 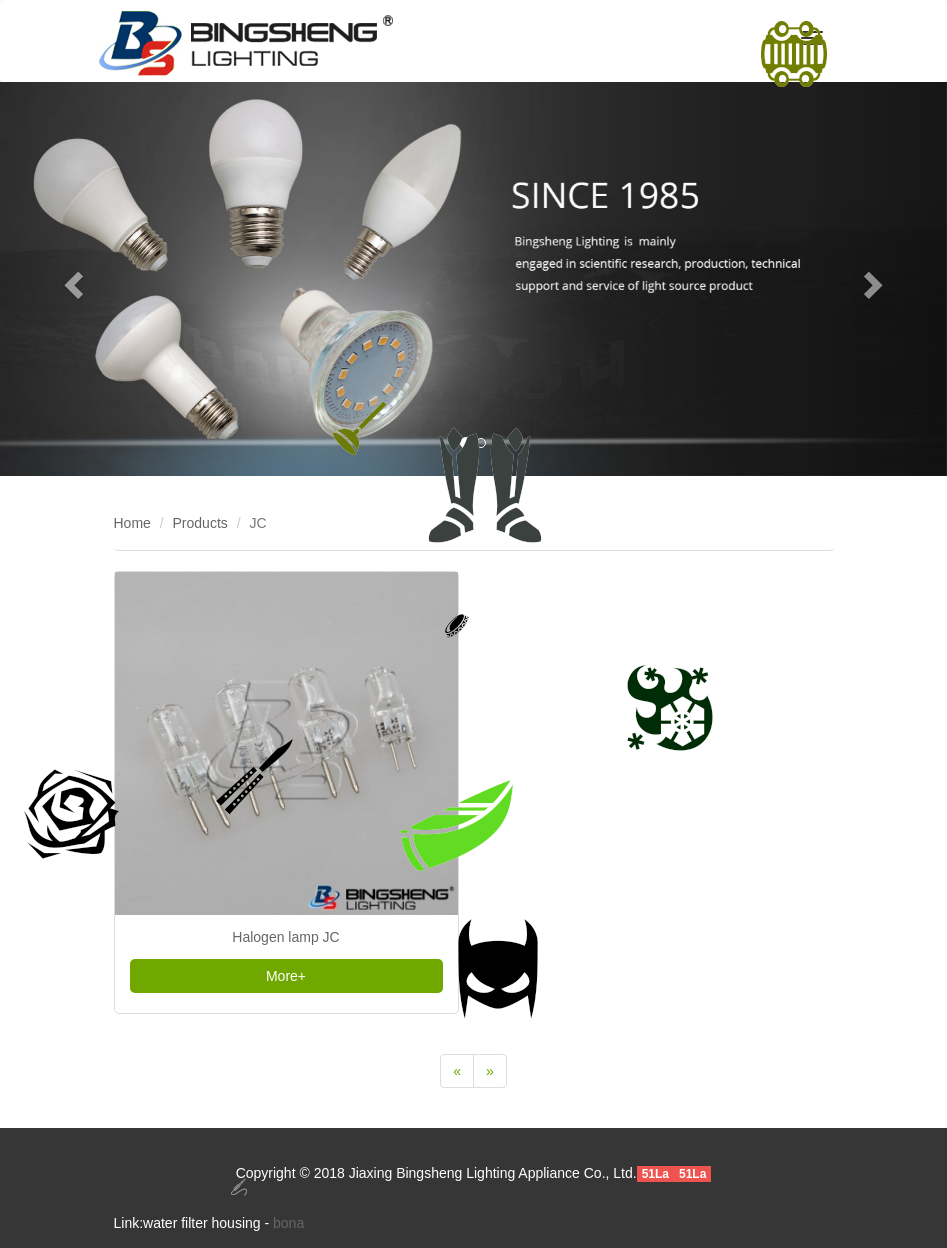 I want to click on select batman or superhero character, so click(x=498, y=969).